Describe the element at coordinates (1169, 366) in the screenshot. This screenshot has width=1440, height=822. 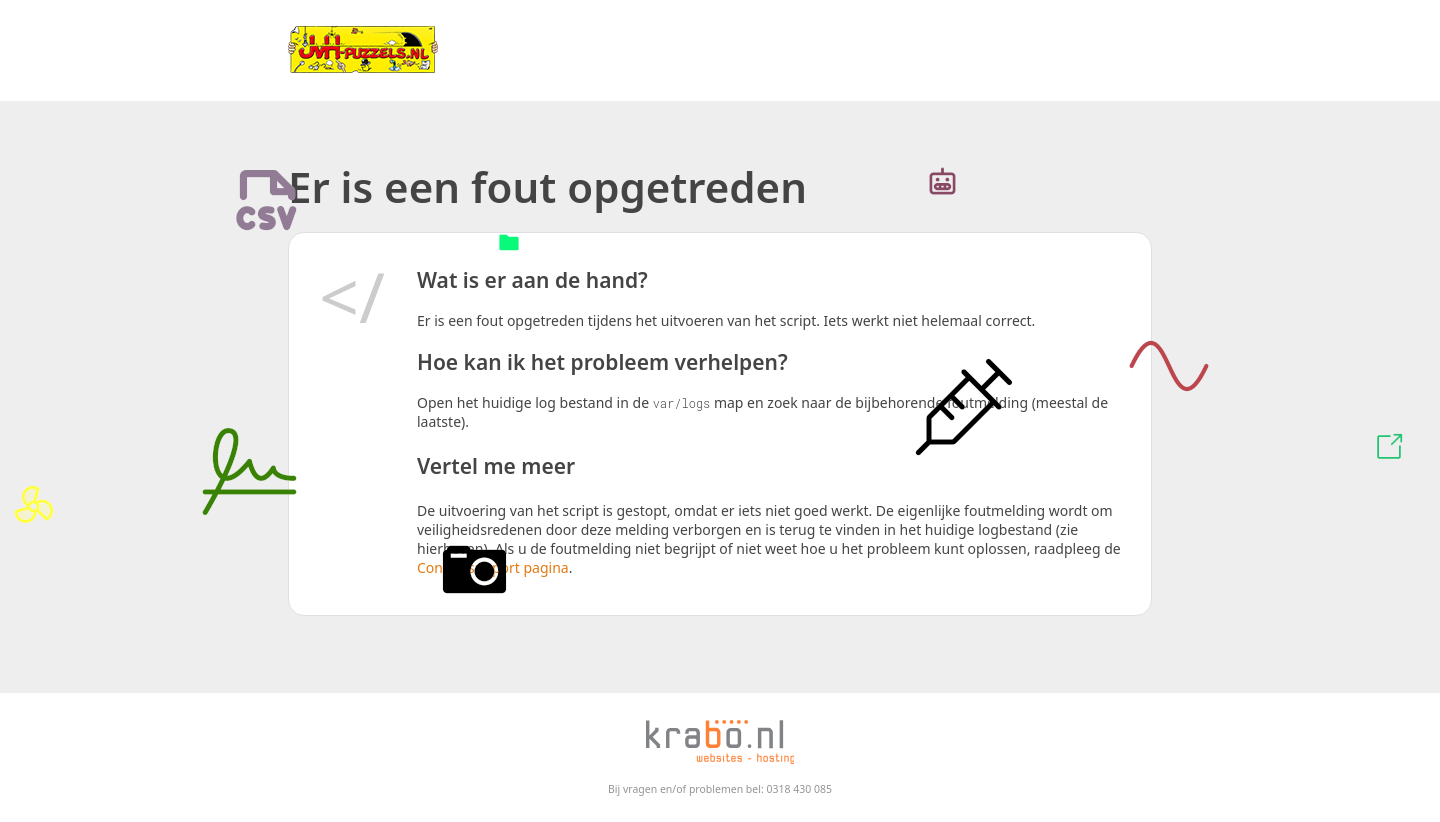
I see `audio or sound wave visualization` at that location.